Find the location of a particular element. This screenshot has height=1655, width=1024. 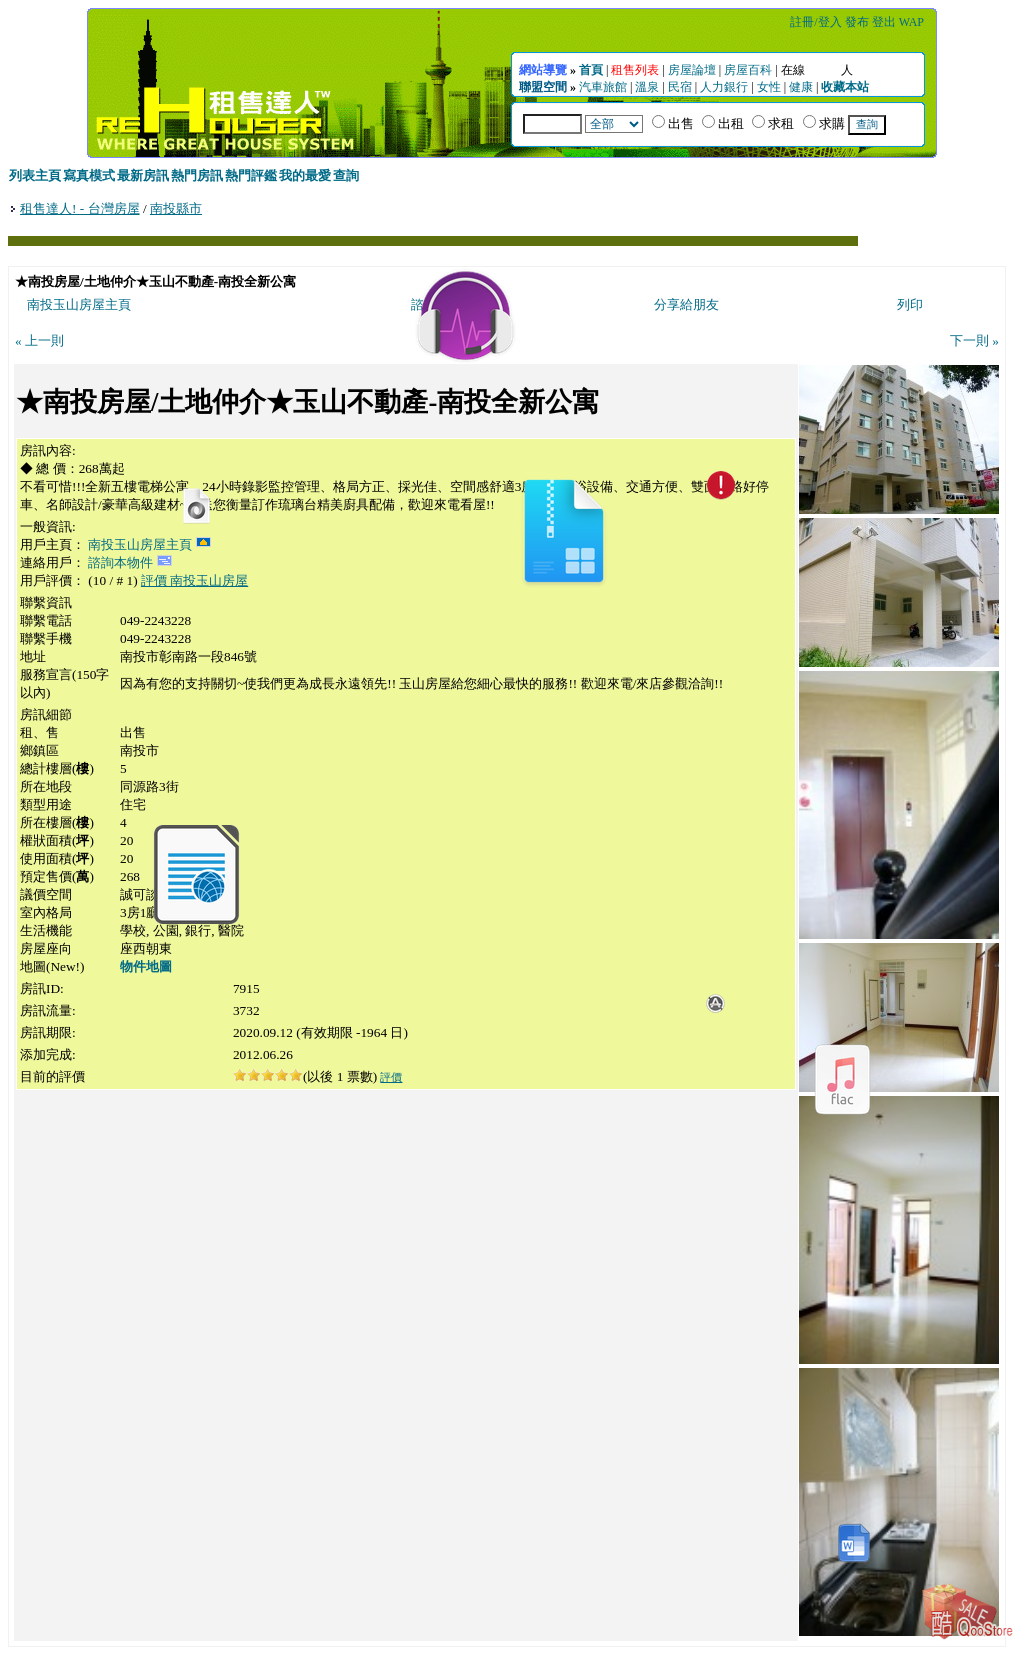

a libreoffice web document file is located at coordinates (196, 874).